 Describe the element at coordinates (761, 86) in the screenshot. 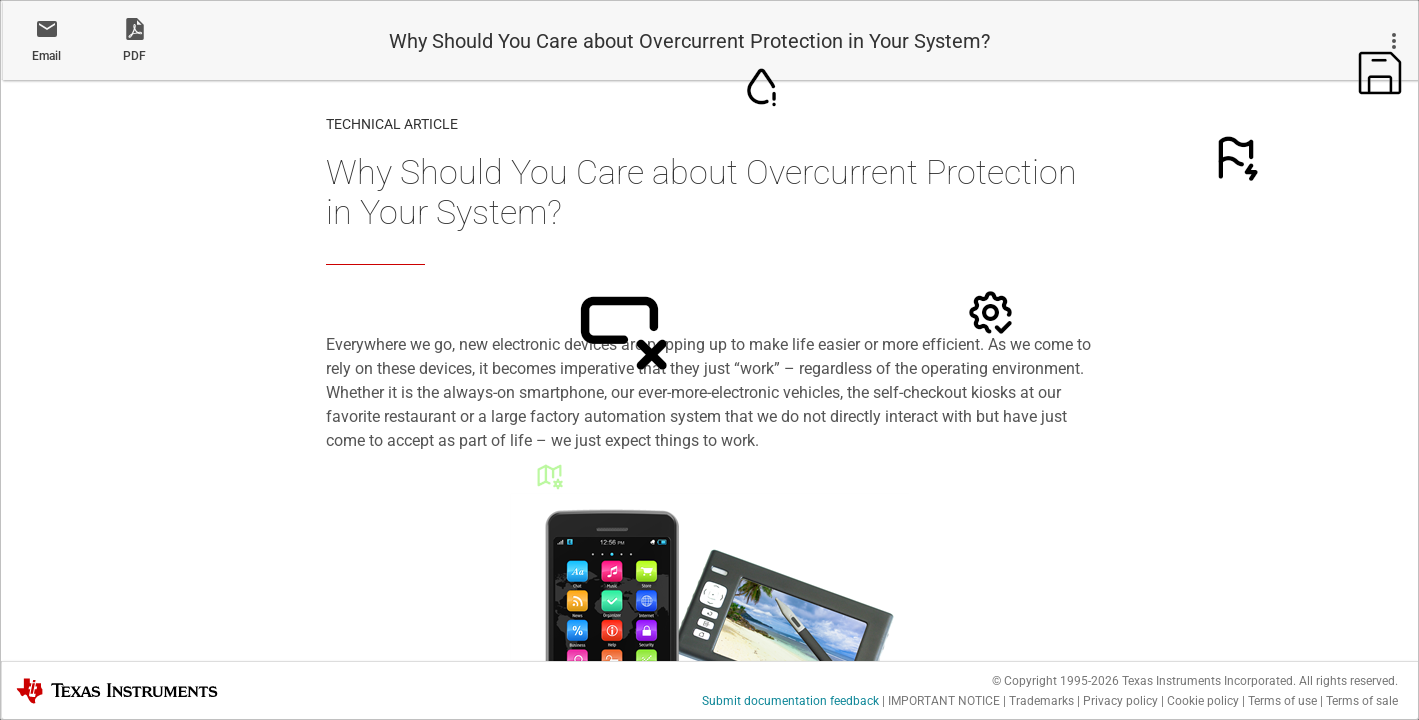

I see `water or hydration warning` at that location.